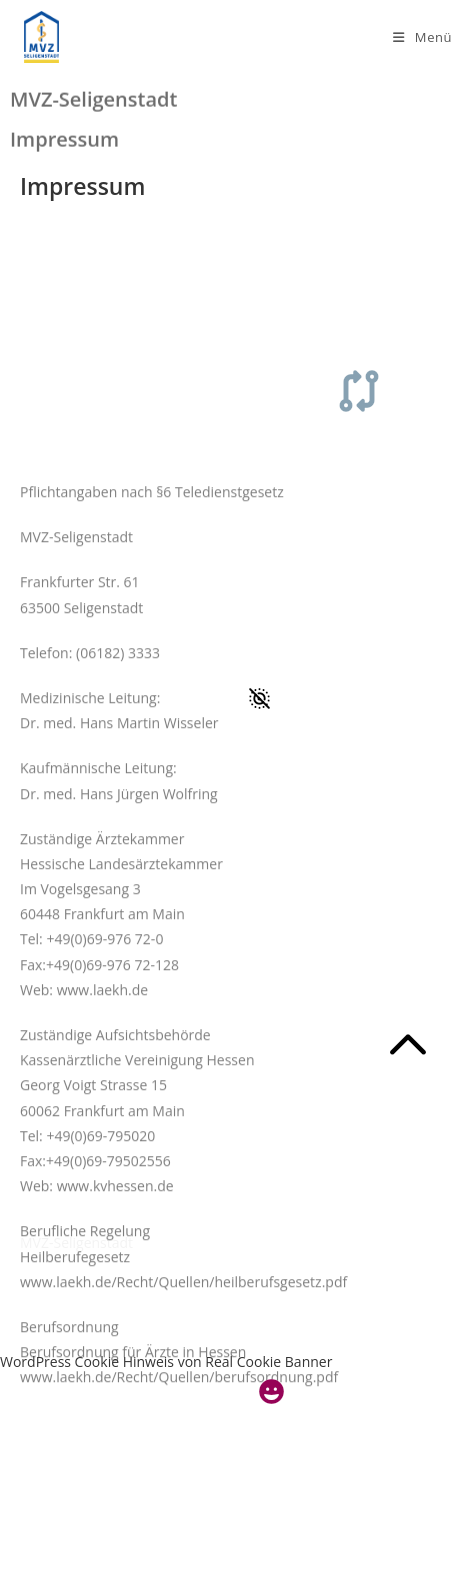 The width and height of the screenshot is (476, 1589). I want to click on react with a happy emoji, so click(271, 1391).